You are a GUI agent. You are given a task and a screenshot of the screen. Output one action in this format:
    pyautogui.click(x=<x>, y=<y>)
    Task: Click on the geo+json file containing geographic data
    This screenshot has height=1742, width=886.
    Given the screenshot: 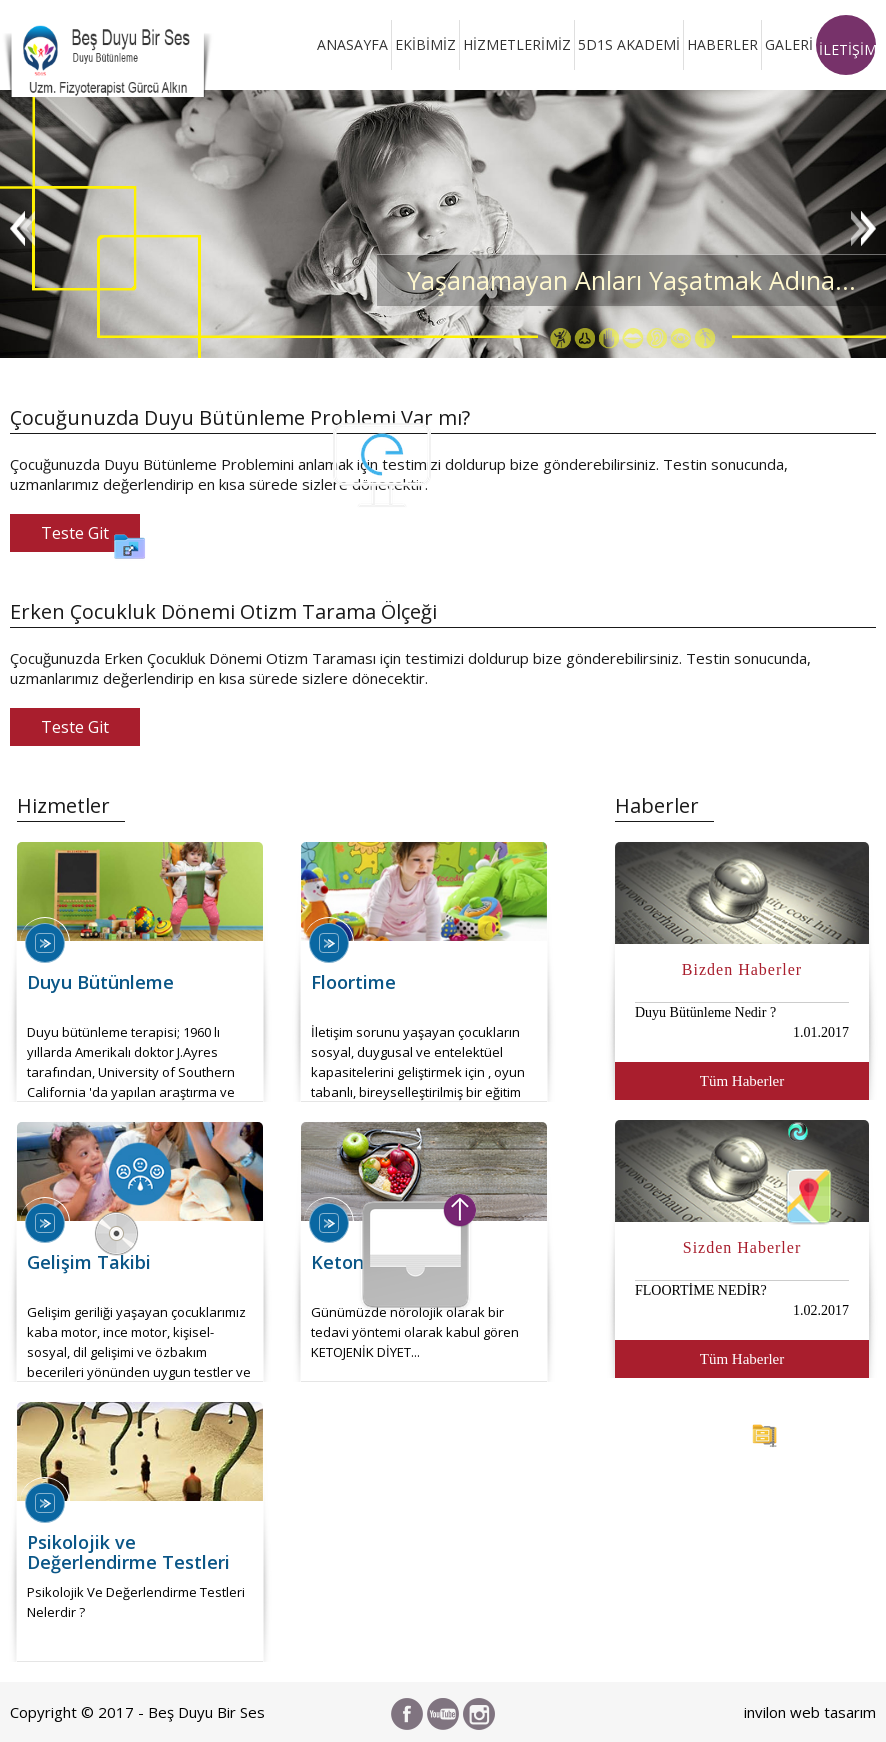 What is the action you would take?
    pyautogui.click(x=809, y=1196)
    